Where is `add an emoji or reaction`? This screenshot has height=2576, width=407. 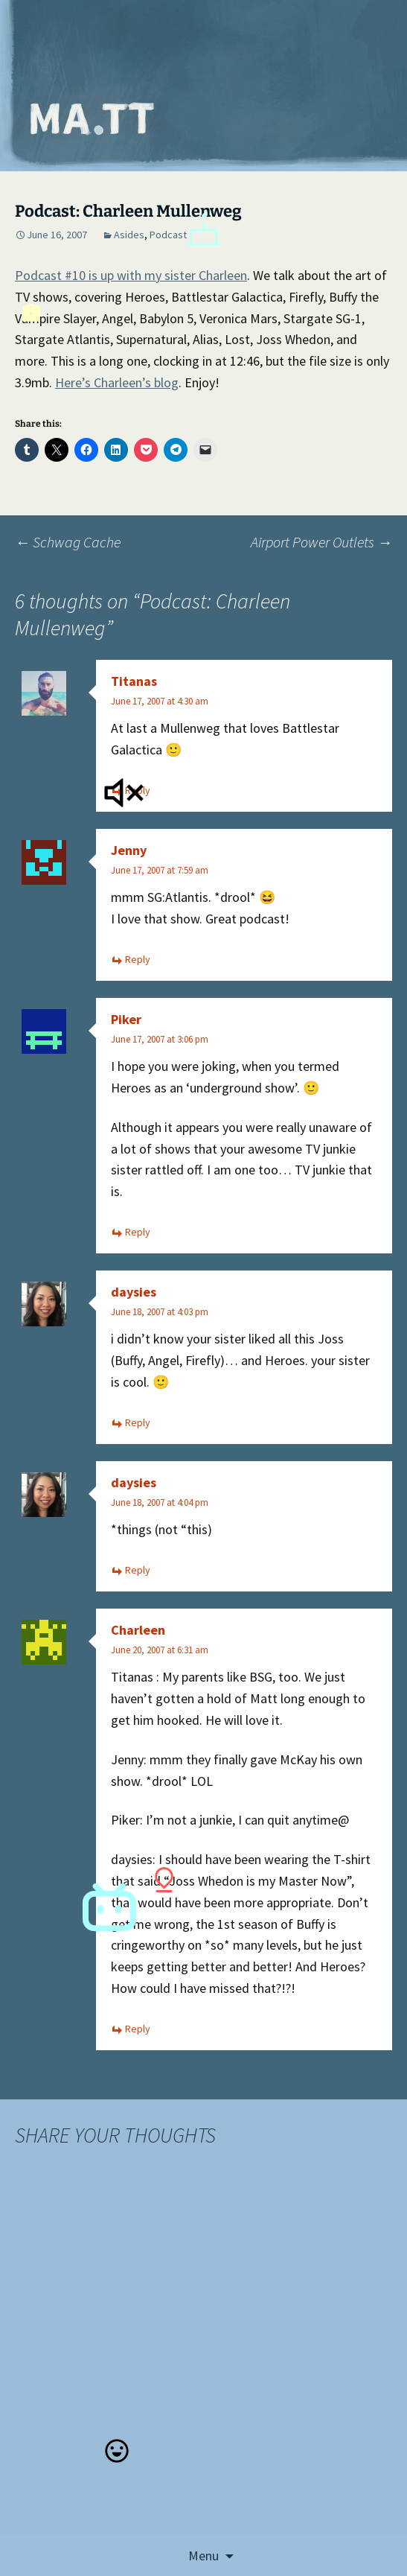 add an emoji or reaction is located at coordinates (117, 2451).